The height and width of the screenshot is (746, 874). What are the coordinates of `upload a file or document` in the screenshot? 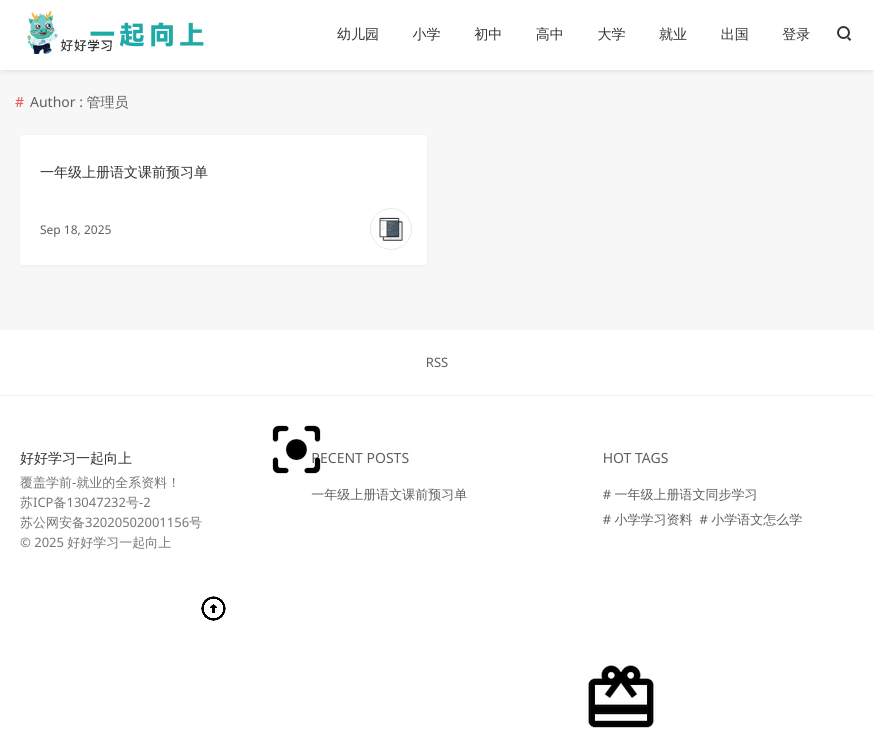 It's located at (213, 608).